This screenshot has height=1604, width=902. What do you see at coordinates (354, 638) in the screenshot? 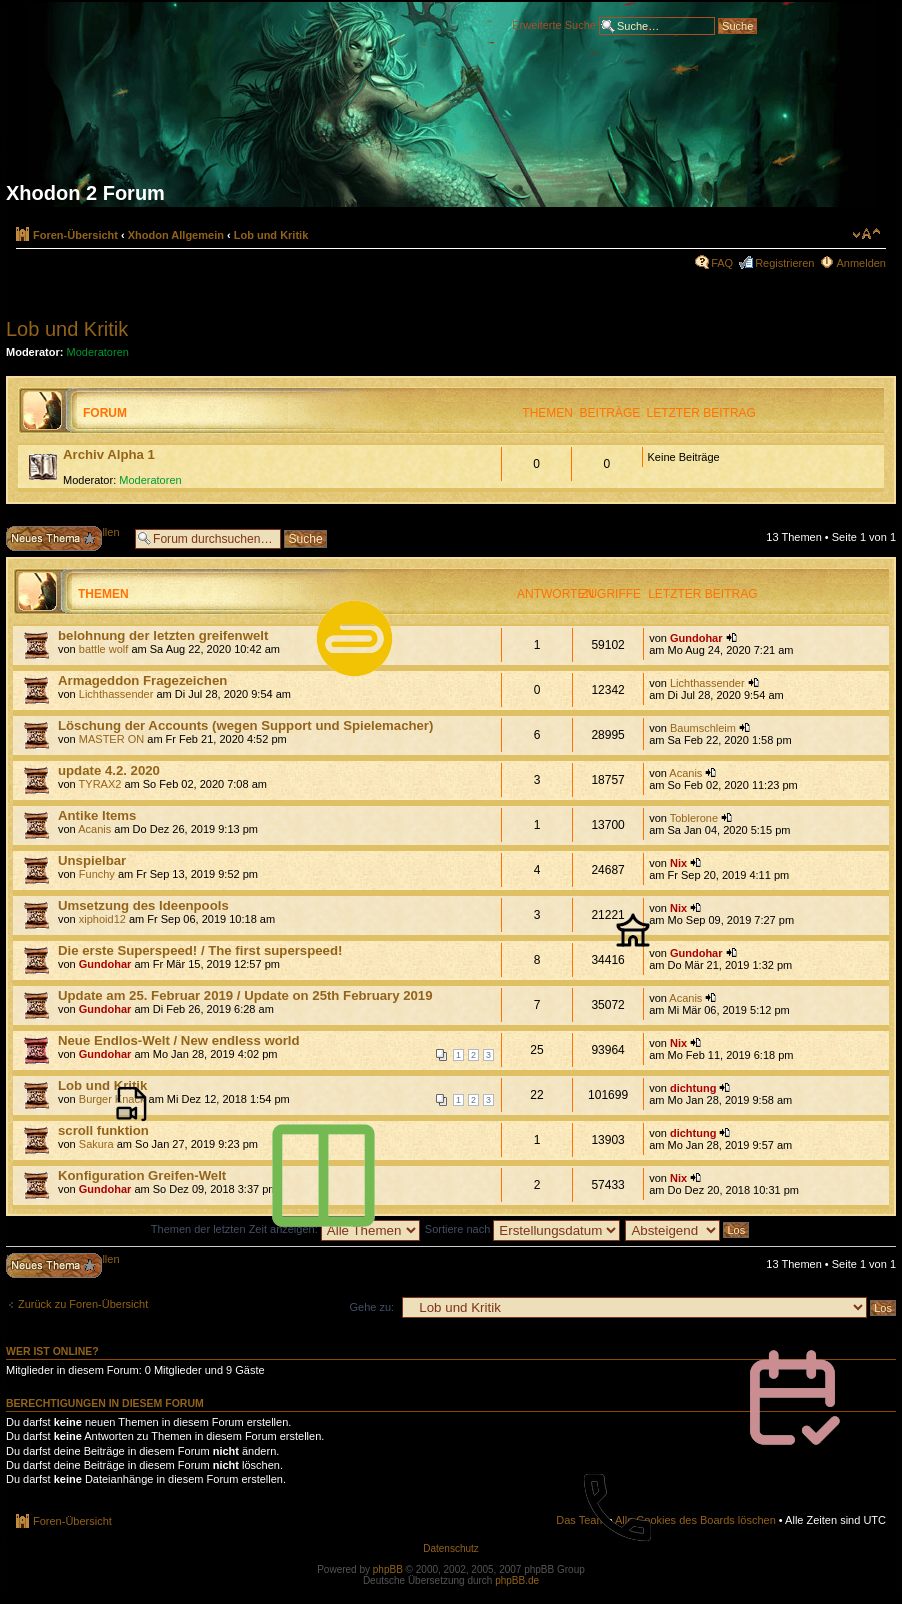
I see `attach a file to your message` at bounding box center [354, 638].